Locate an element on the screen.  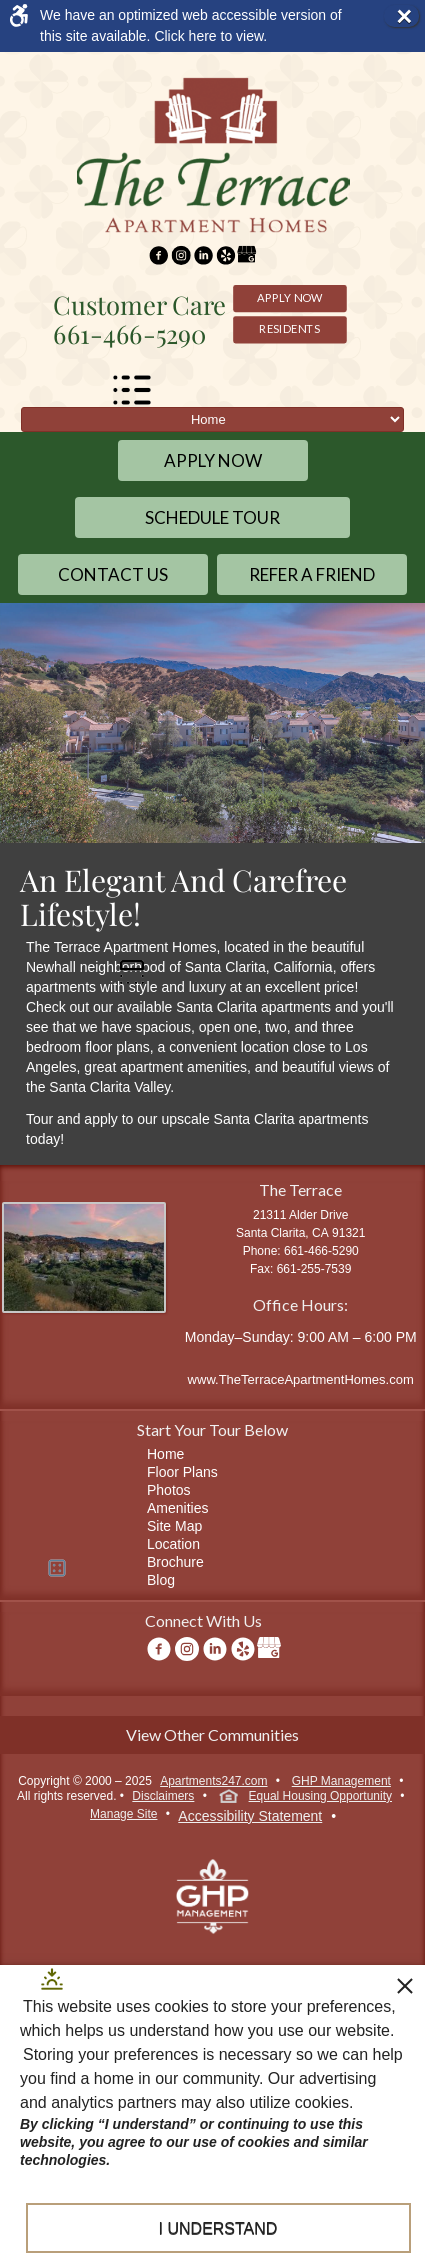
align content to top of container is located at coordinates (132, 972).